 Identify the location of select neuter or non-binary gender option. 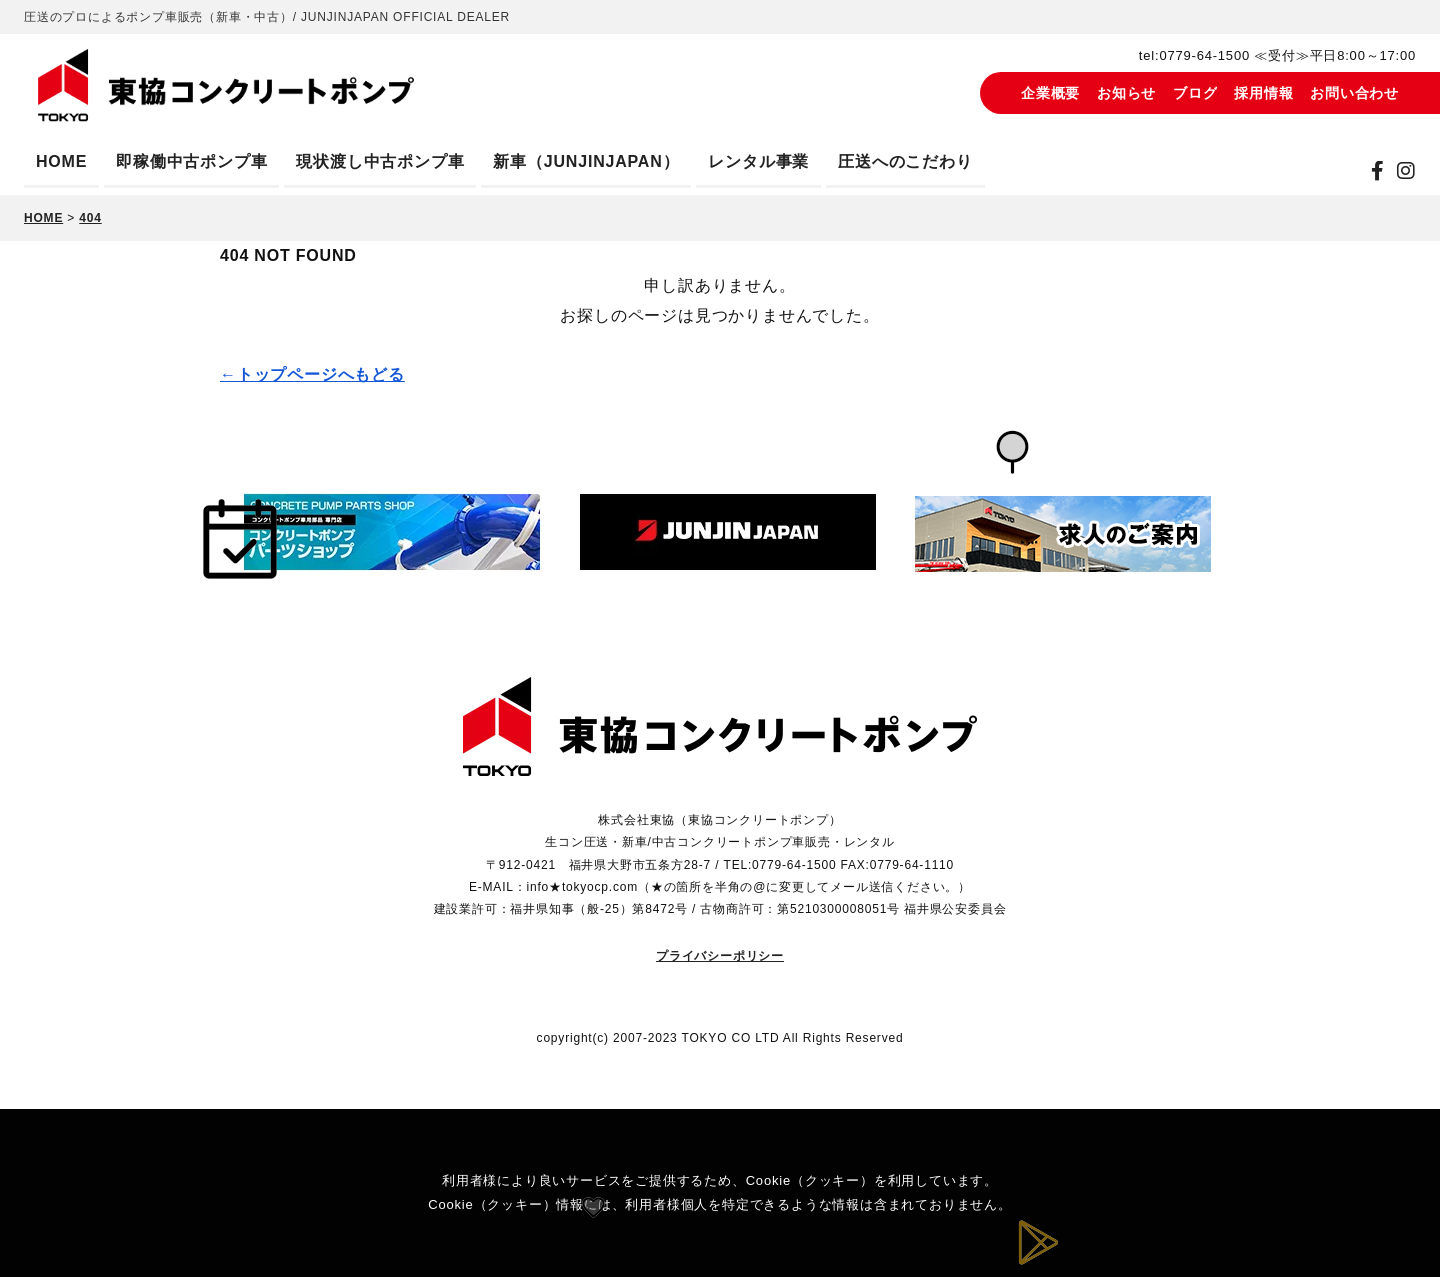
(1012, 451).